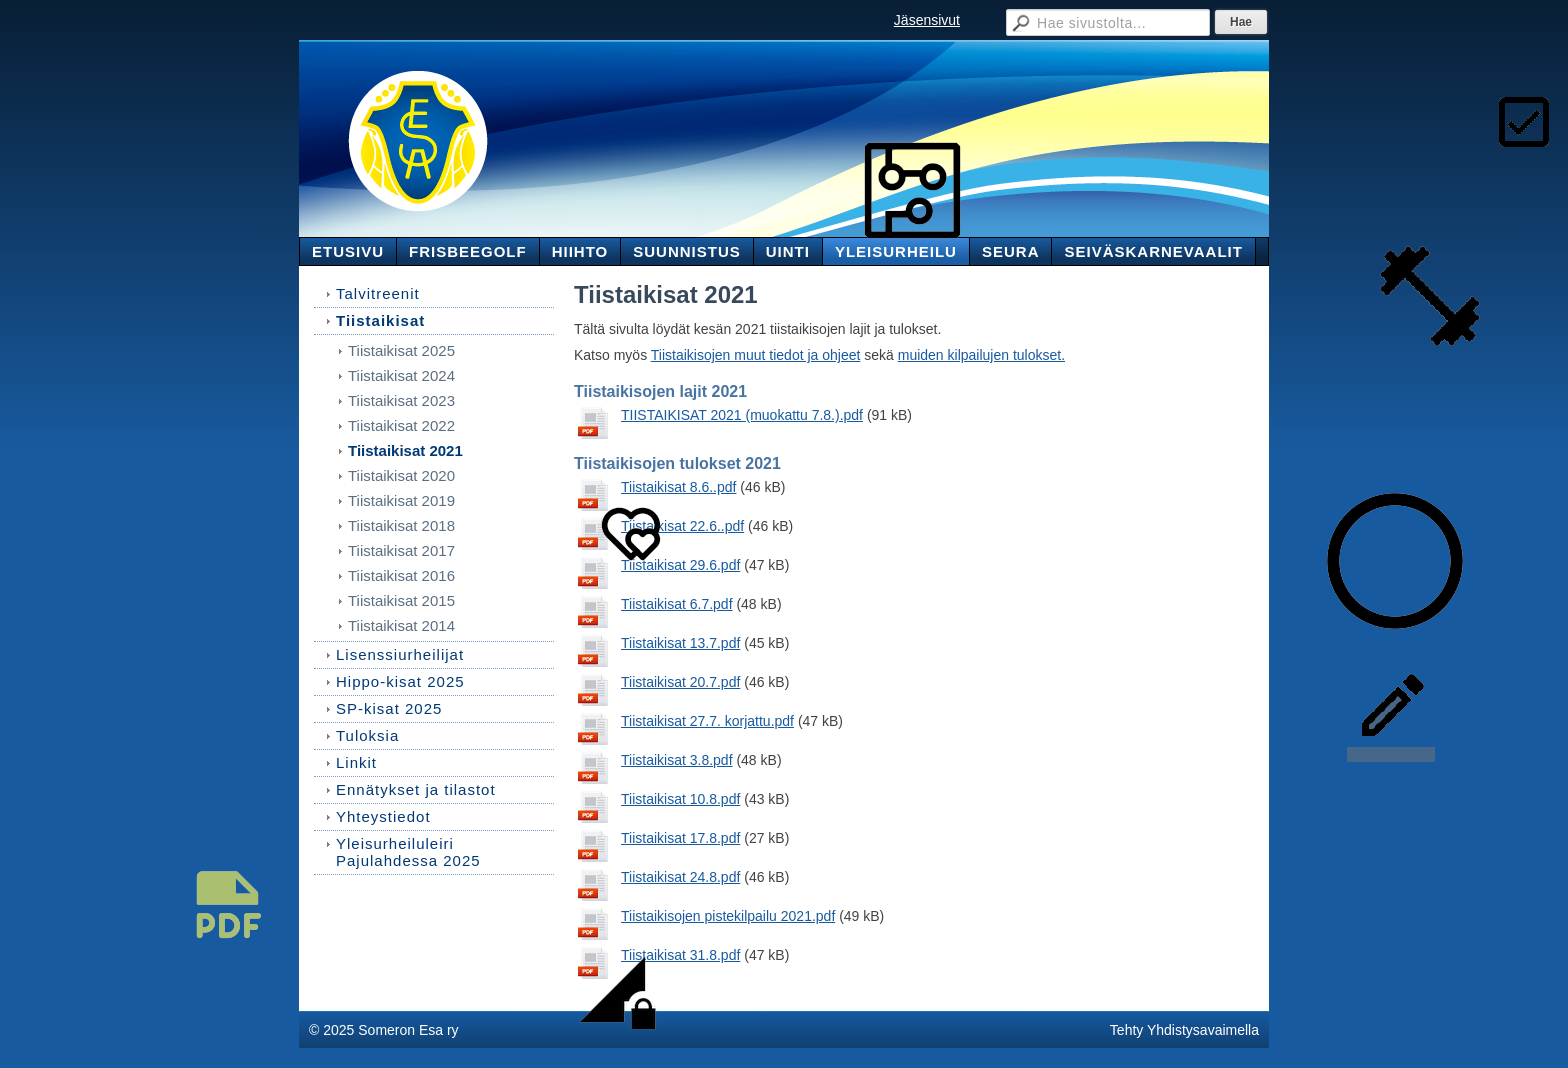 Image resolution: width=1568 pixels, height=1068 pixels. I want to click on edit or change border color, so click(1391, 718).